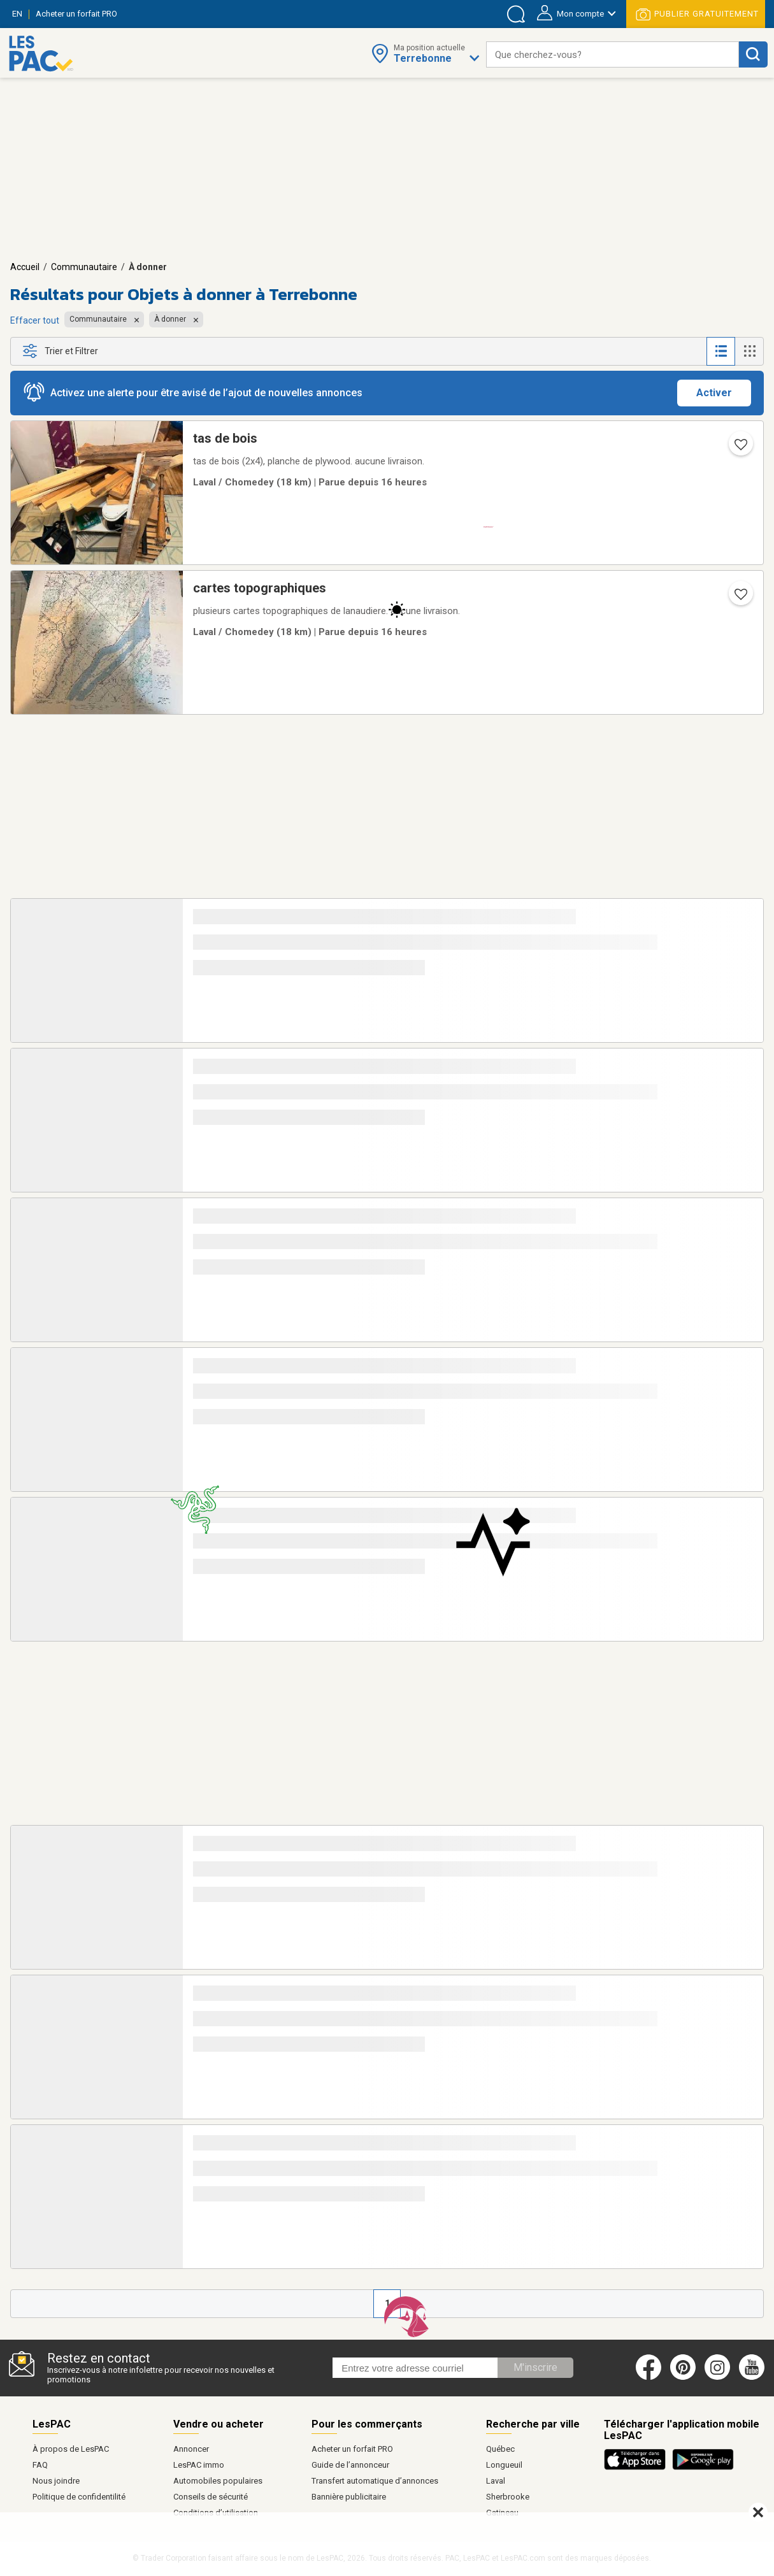  What do you see at coordinates (397, 610) in the screenshot?
I see `switch to light mode` at bounding box center [397, 610].